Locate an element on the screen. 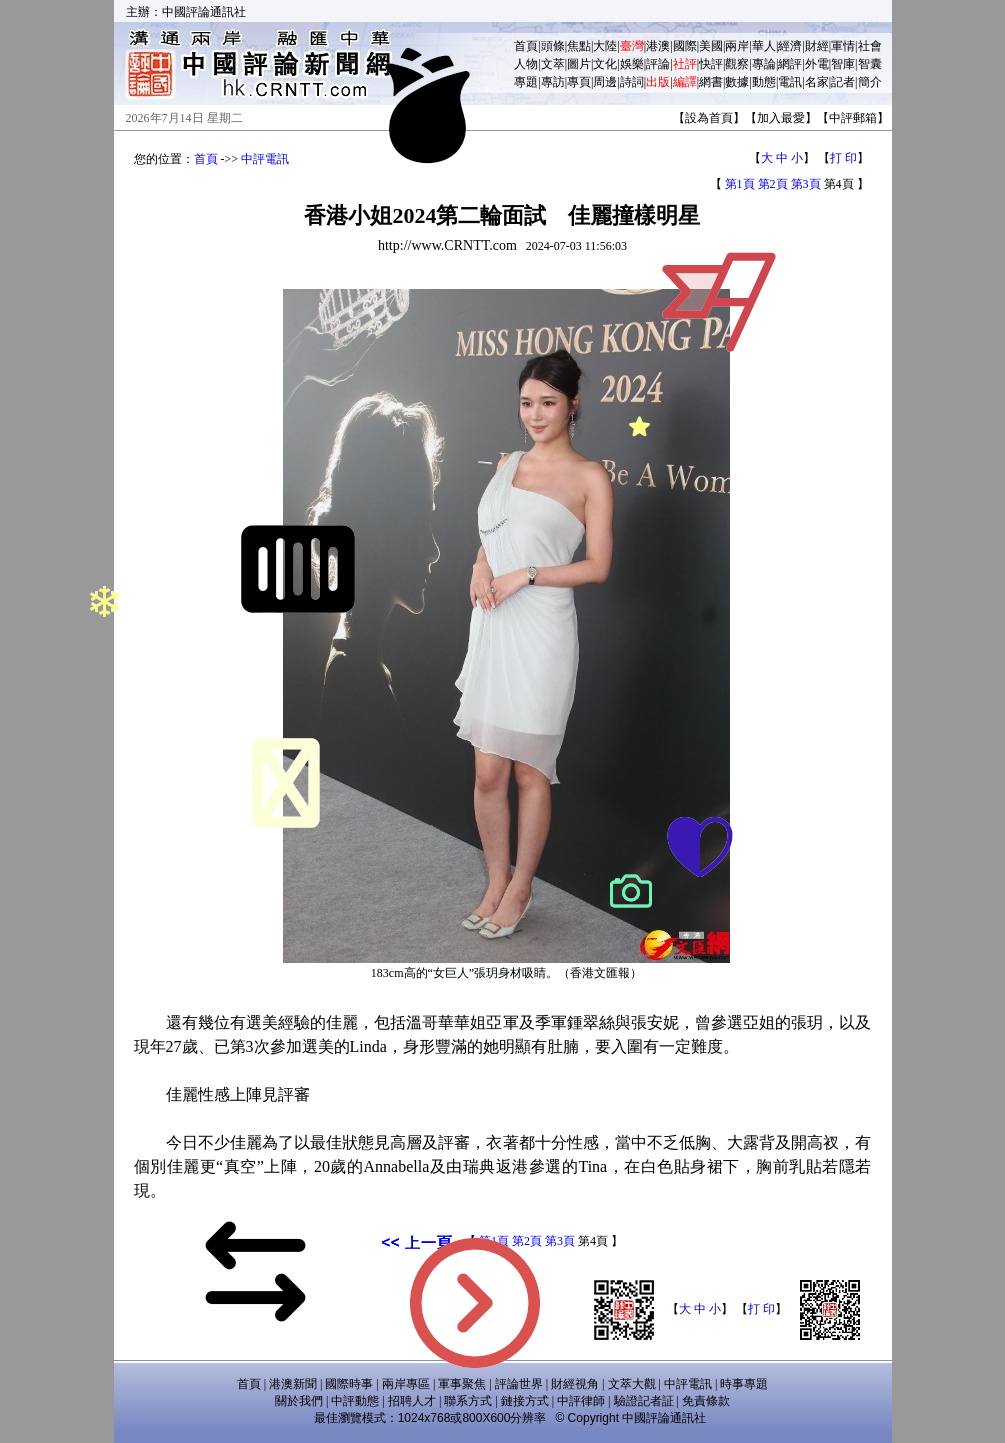 The width and height of the screenshot is (1005, 1443). take a photo is located at coordinates (631, 891).